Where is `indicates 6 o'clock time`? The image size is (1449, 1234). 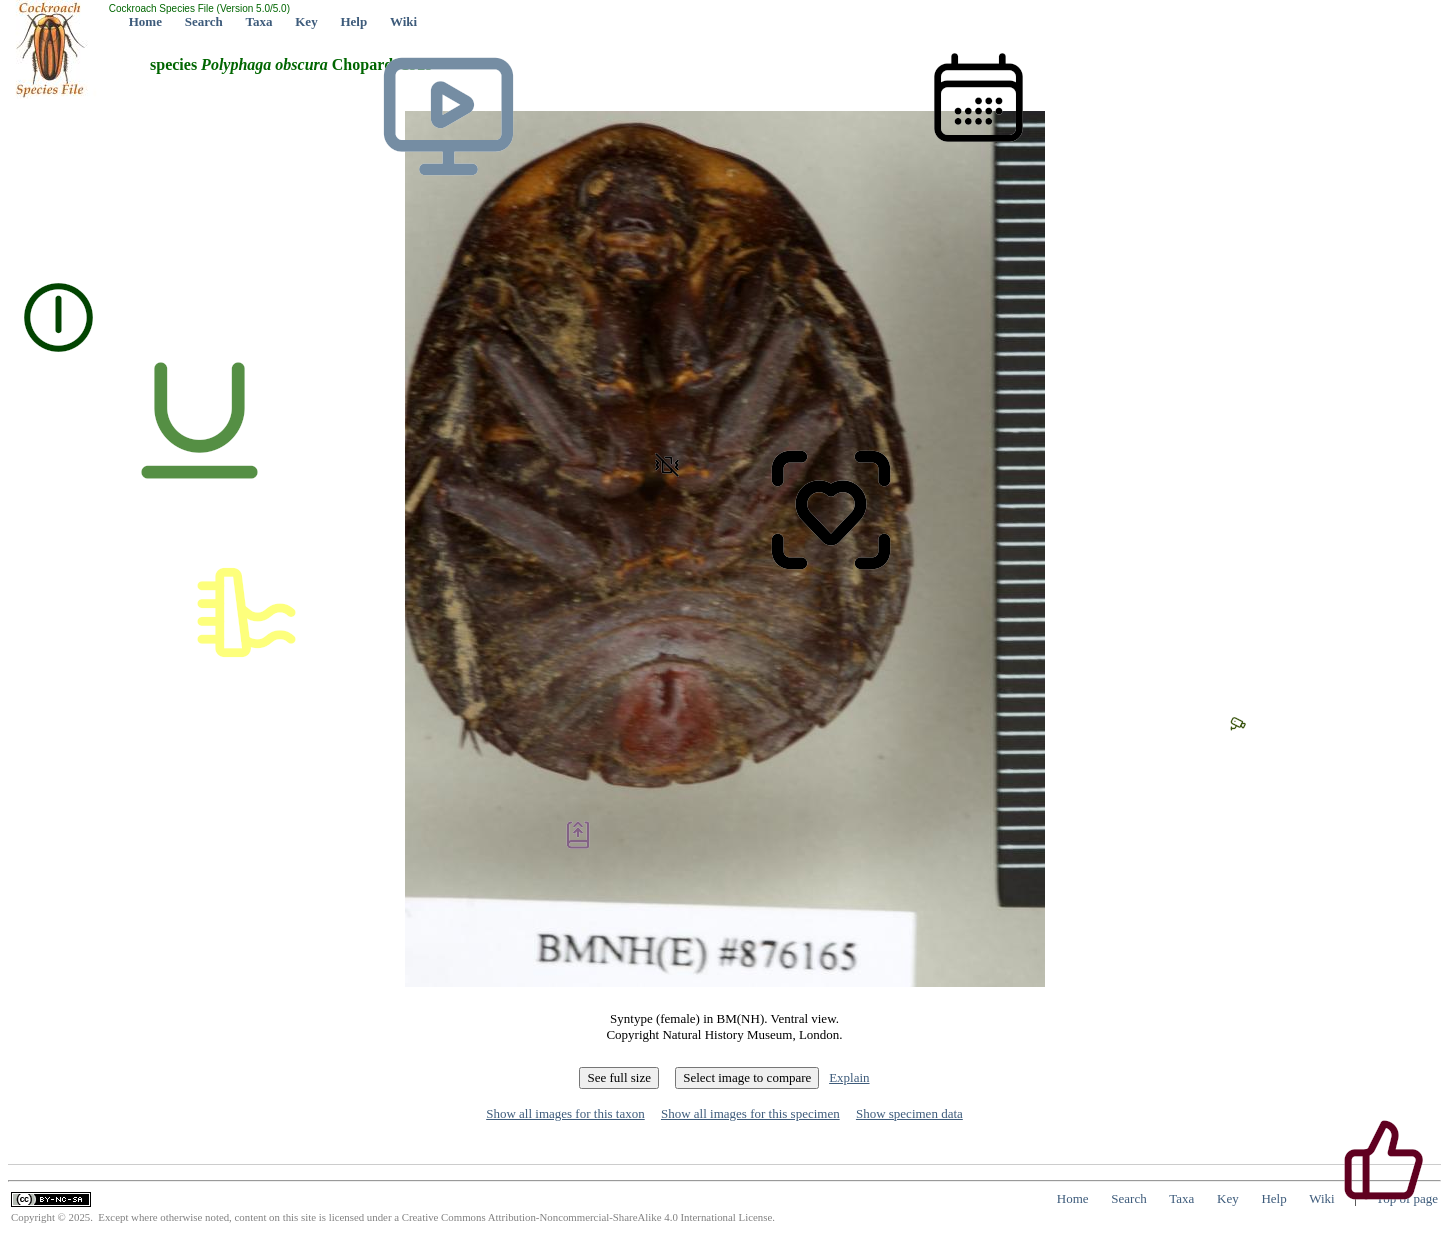 indicates 6 o'clock time is located at coordinates (58, 317).